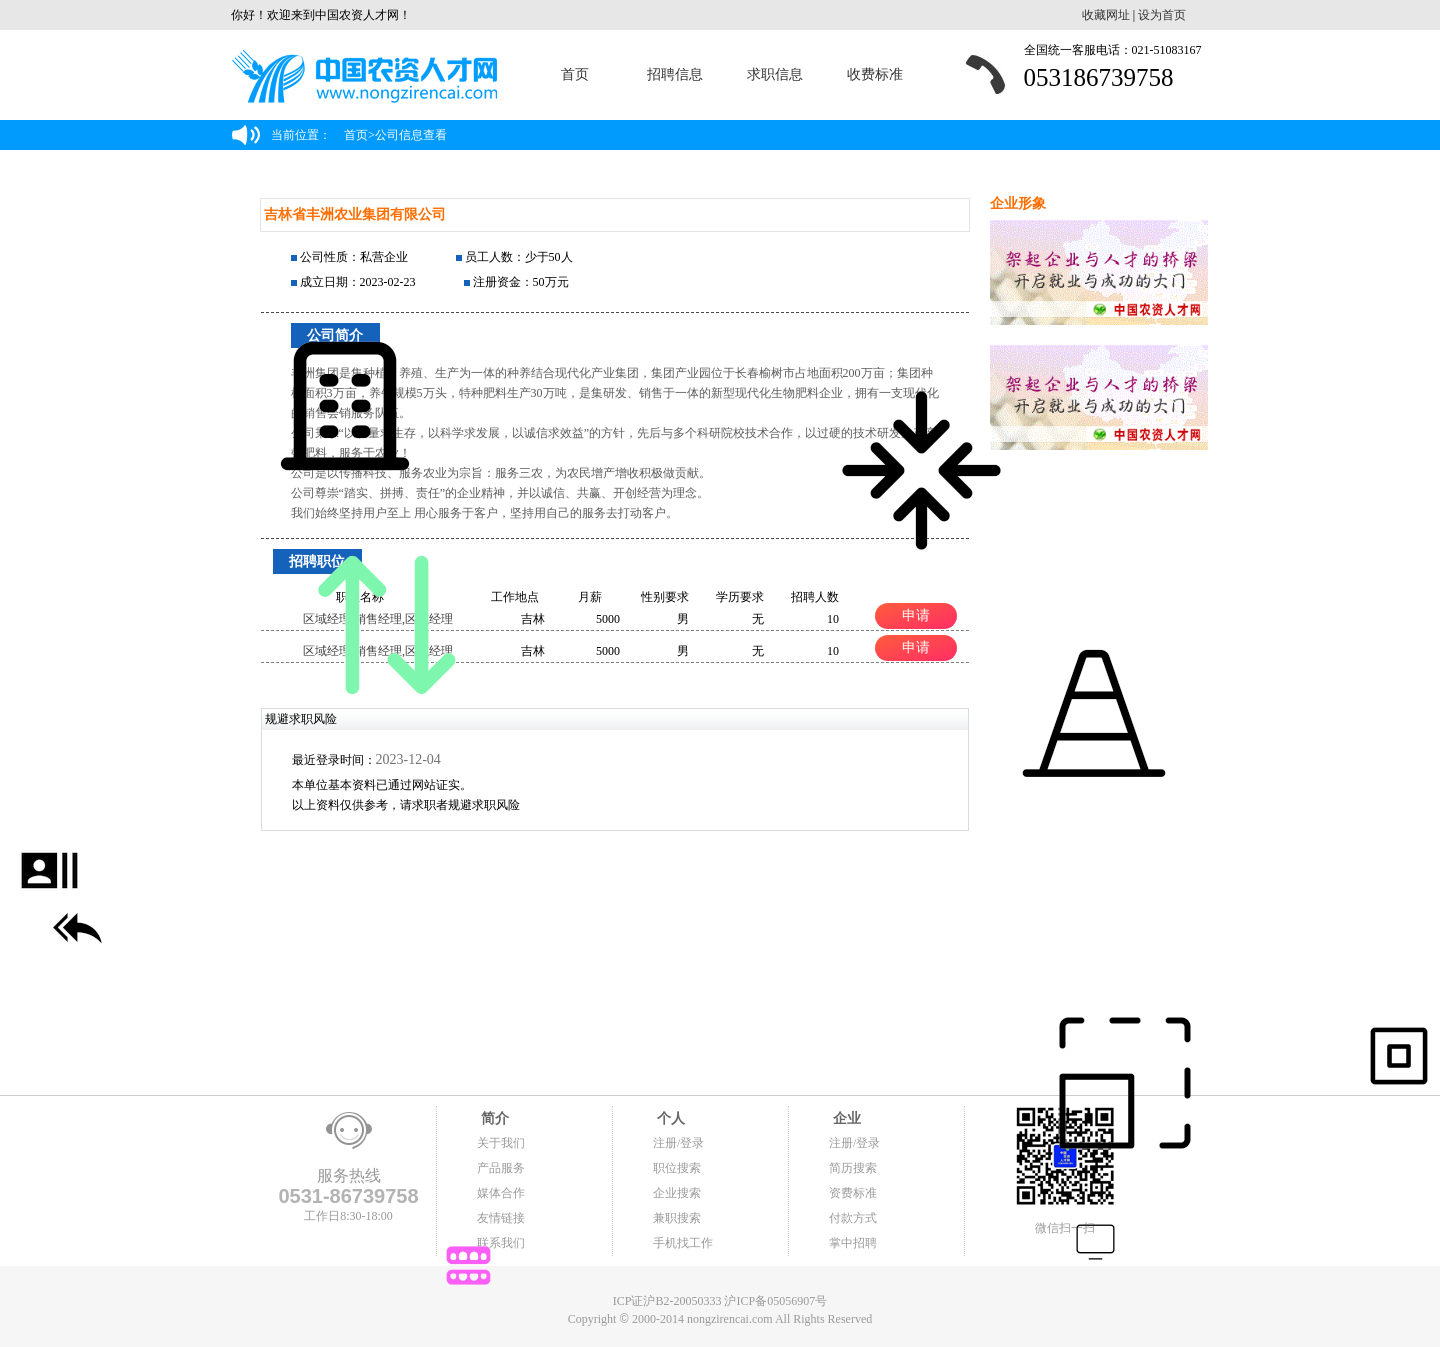 Image resolution: width=1440 pixels, height=1347 pixels. Describe the element at coordinates (921, 470) in the screenshot. I see `collapse or minimize content from all sides` at that location.